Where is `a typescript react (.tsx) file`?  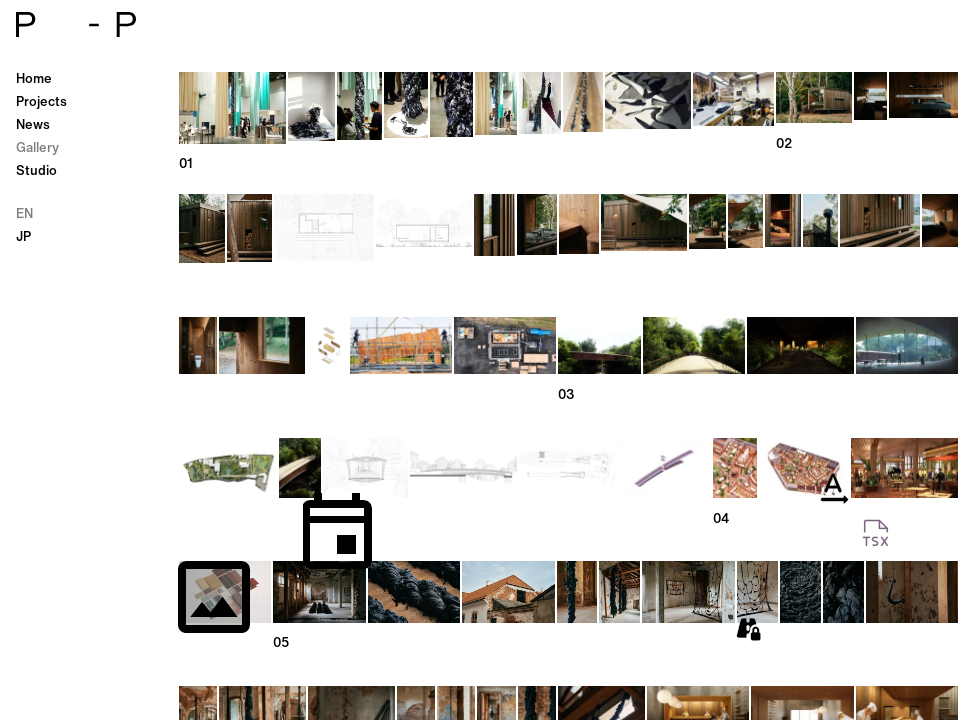
a typescript react (.tsx) file is located at coordinates (876, 534).